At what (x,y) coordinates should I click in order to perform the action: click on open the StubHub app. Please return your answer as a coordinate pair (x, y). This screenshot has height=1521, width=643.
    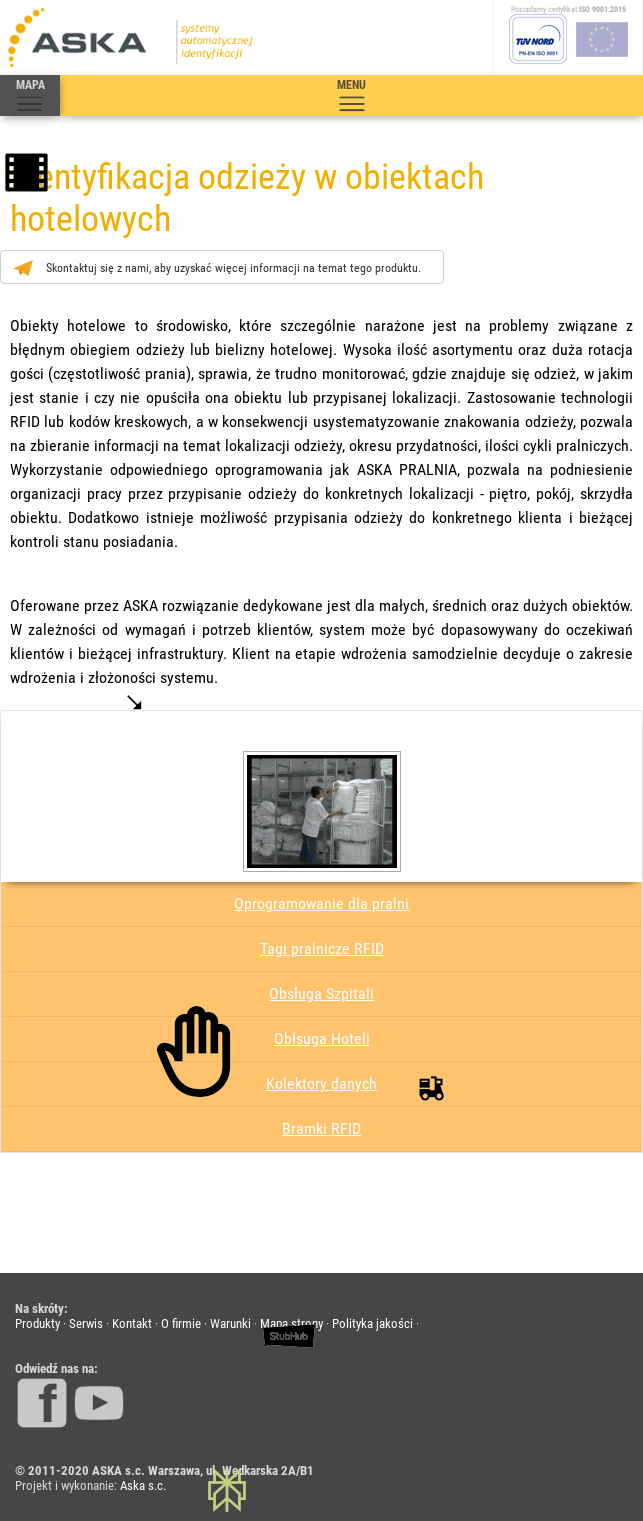
    Looking at the image, I should click on (289, 1336).